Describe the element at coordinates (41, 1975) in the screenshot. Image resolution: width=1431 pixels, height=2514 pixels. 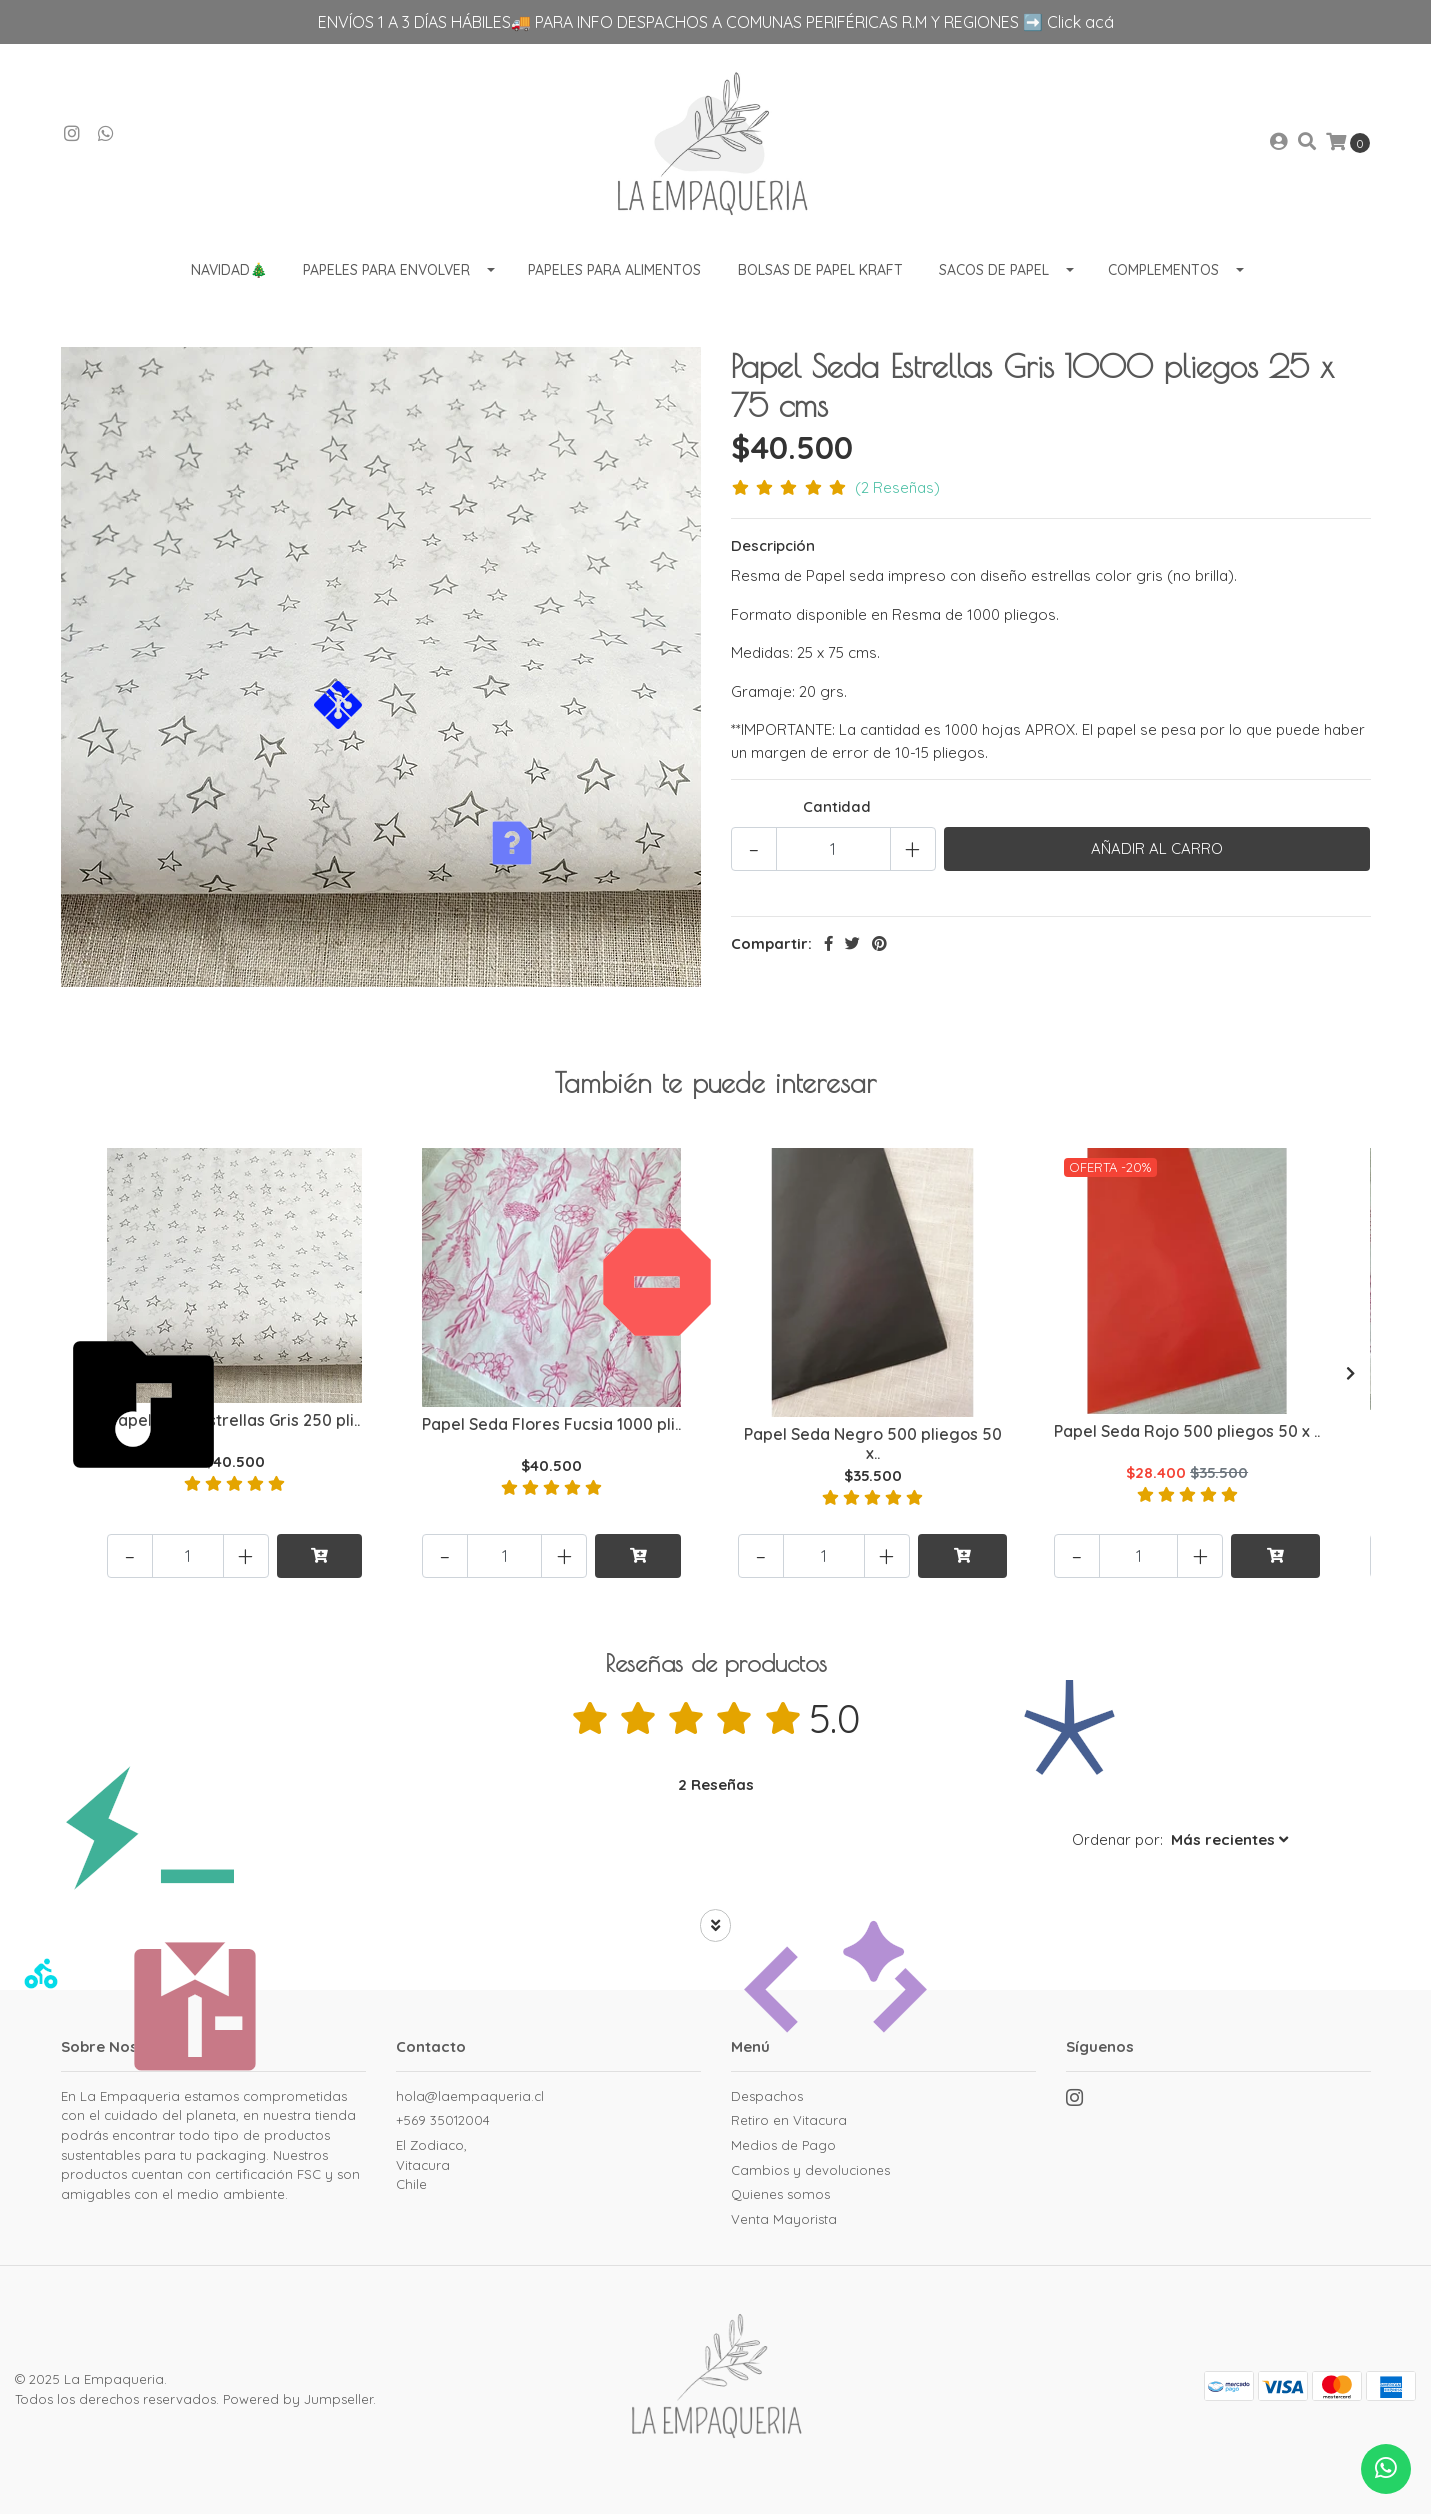
I see `view cycling or bike routes` at that location.